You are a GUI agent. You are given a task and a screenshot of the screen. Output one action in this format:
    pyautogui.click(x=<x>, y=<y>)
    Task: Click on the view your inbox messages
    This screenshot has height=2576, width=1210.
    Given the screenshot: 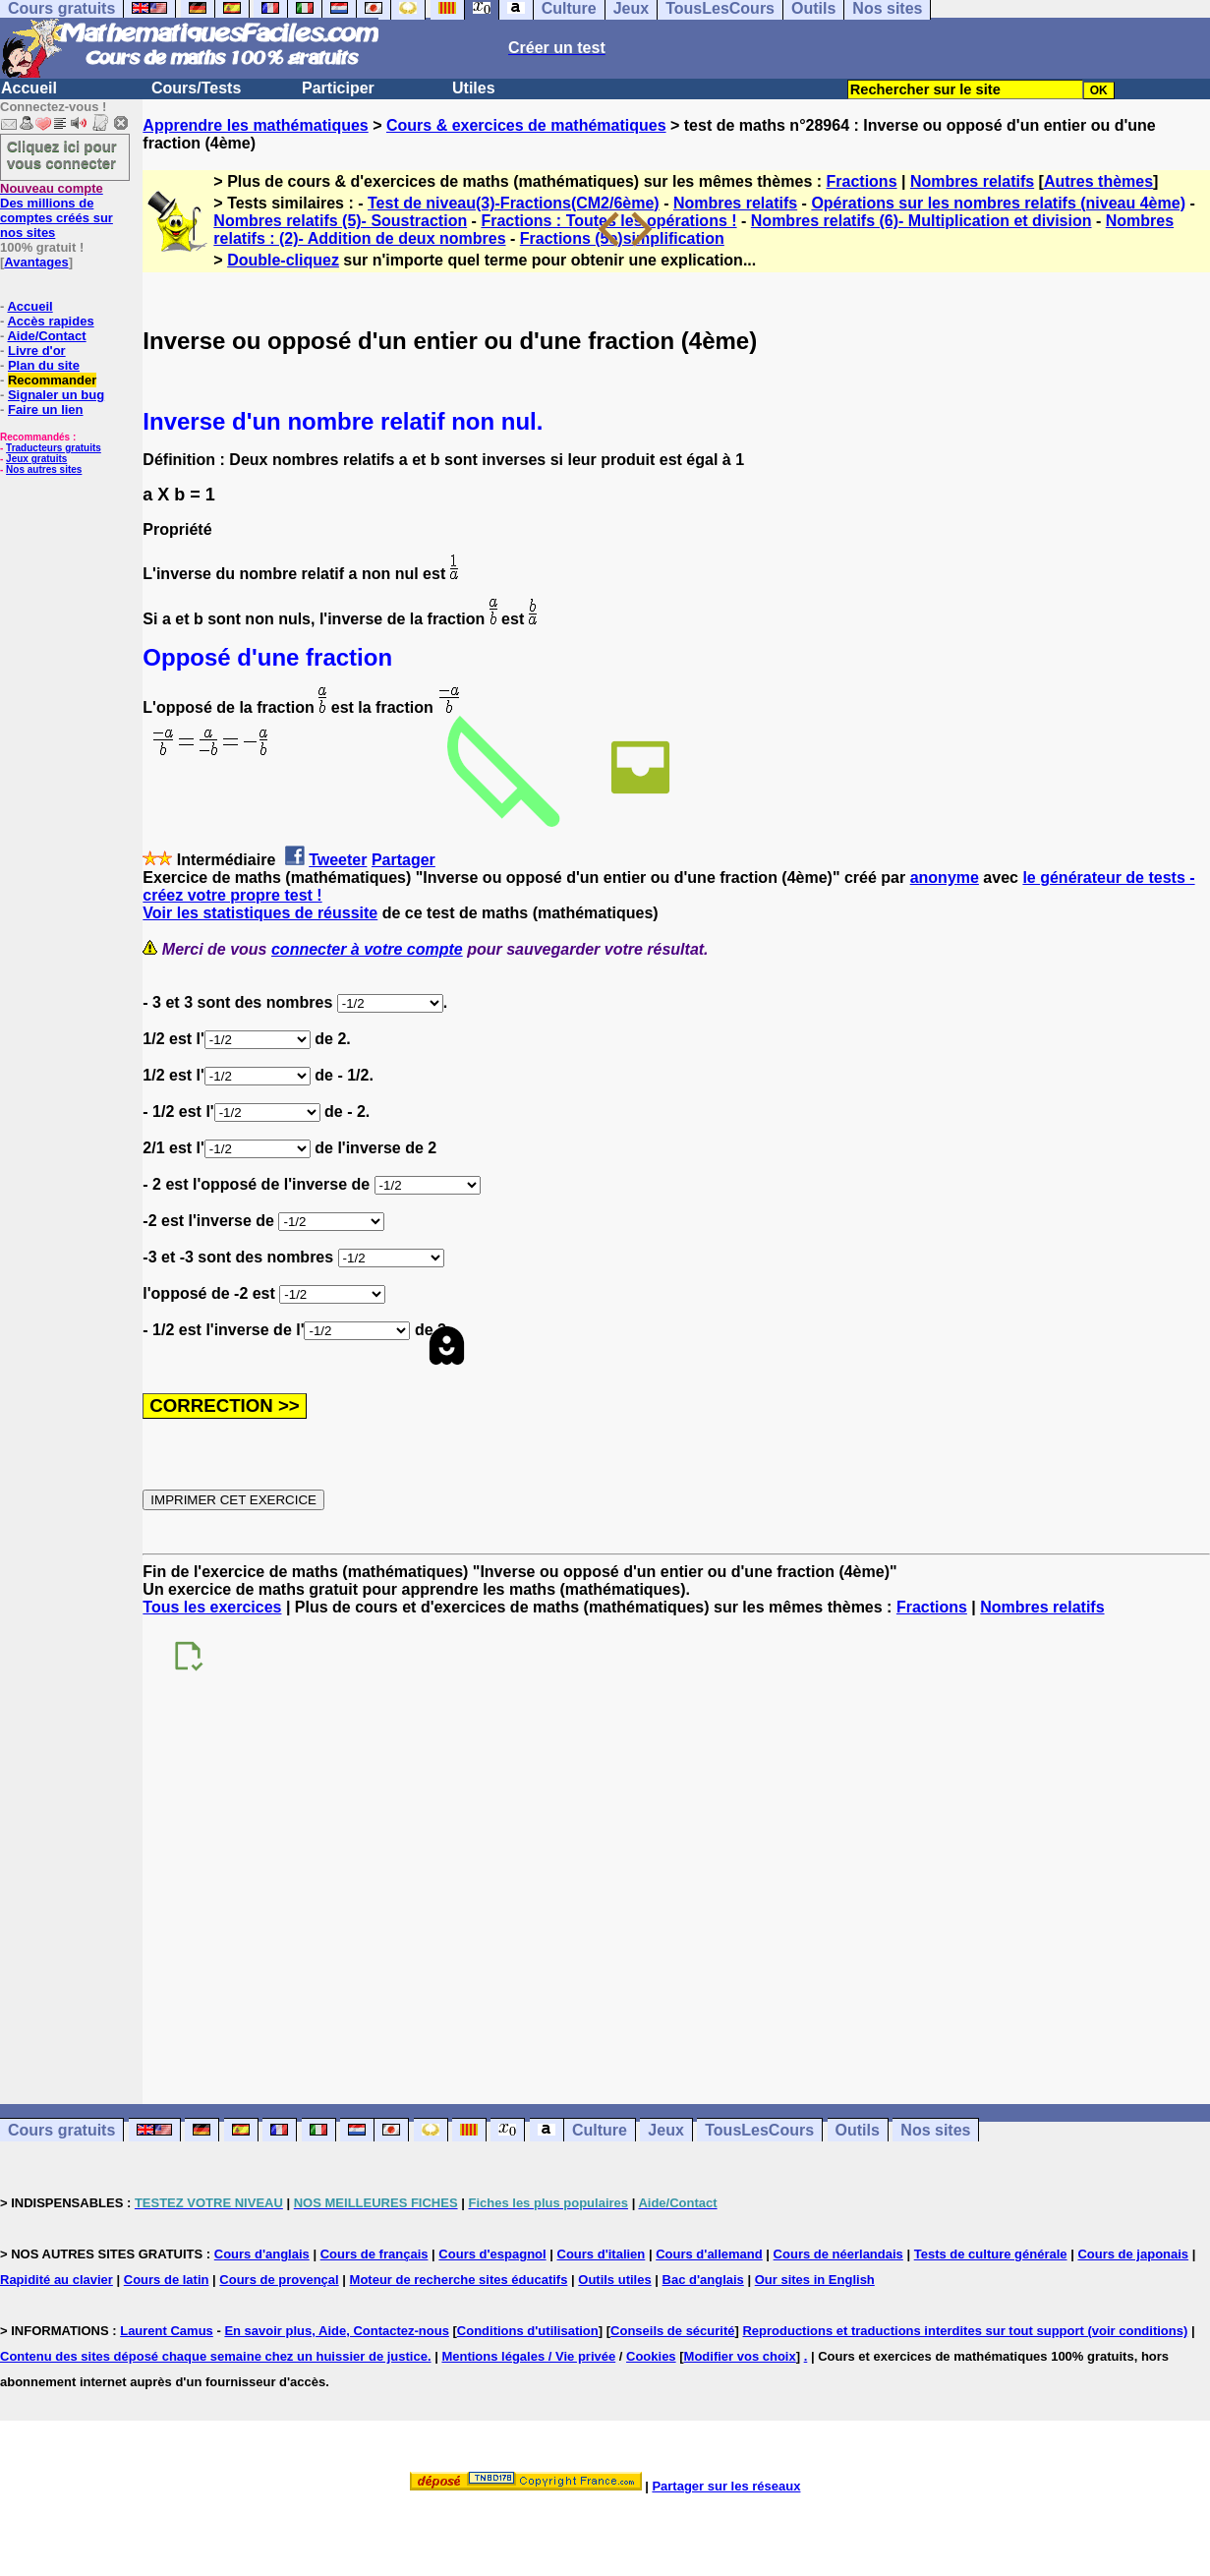 What is the action you would take?
    pyautogui.click(x=640, y=767)
    